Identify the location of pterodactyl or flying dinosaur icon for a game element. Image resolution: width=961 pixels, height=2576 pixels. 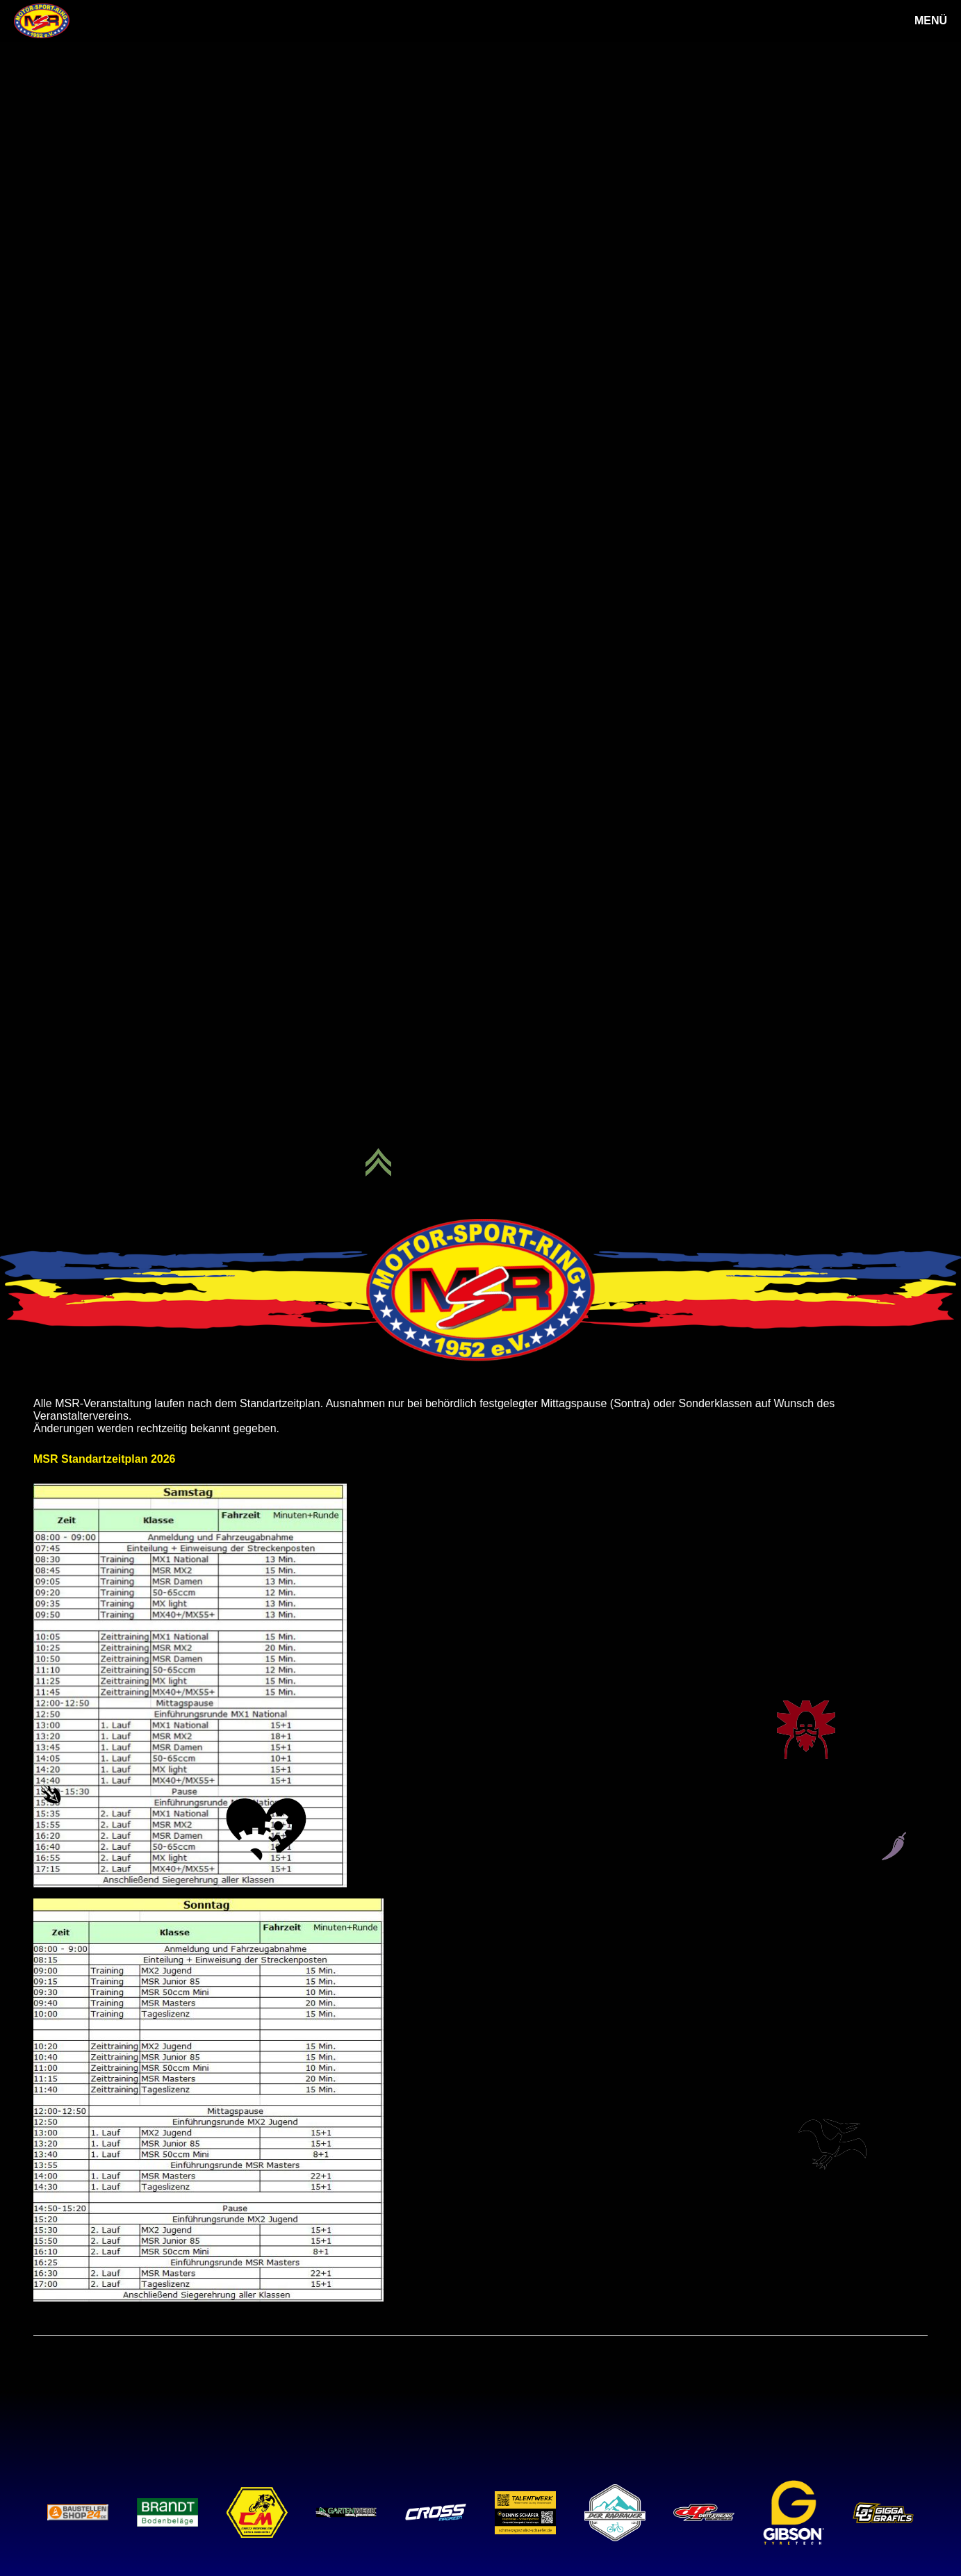
(832, 2144).